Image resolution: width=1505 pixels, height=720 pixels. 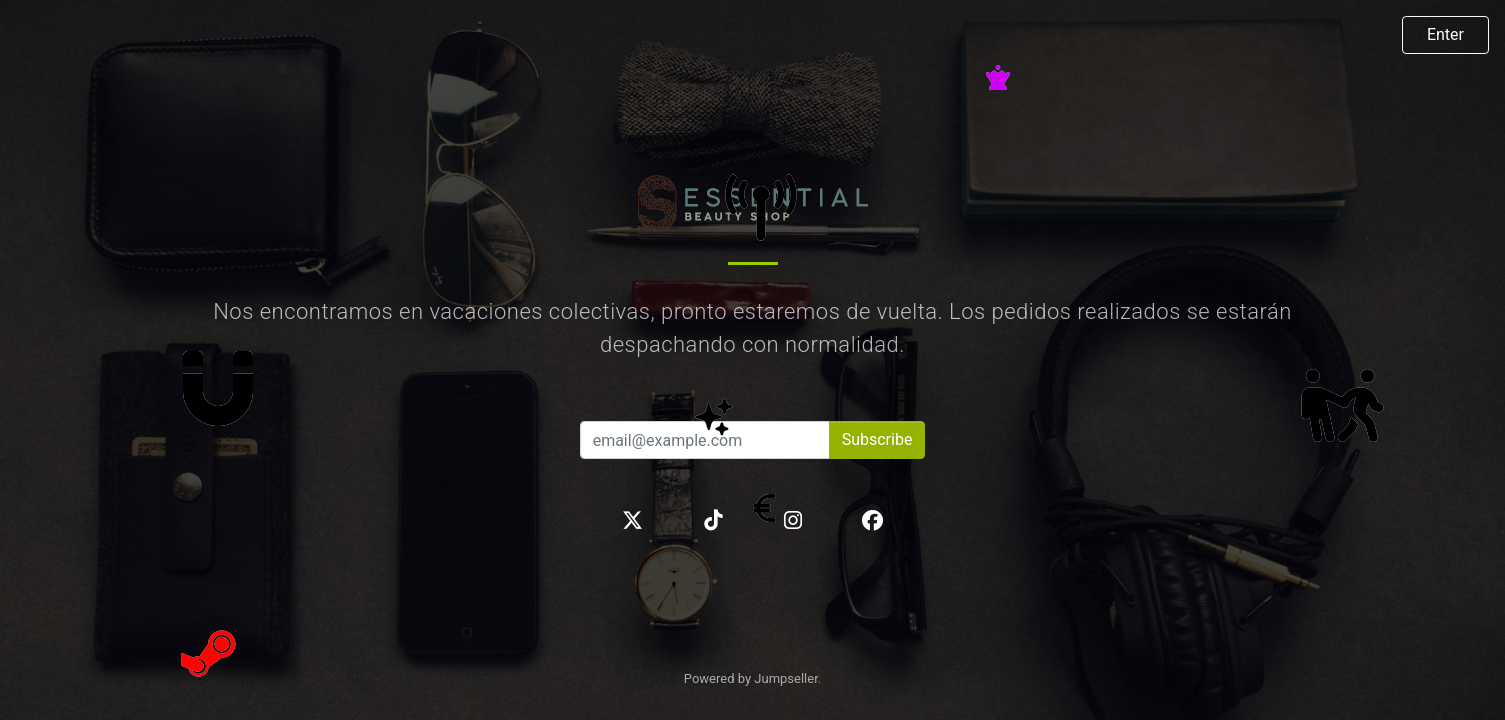 What do you see at coordinates (1342, 405) in the screenshot?
I see `indicates evacuation or emergency exit in progress` at bounding box center [1342, 405].